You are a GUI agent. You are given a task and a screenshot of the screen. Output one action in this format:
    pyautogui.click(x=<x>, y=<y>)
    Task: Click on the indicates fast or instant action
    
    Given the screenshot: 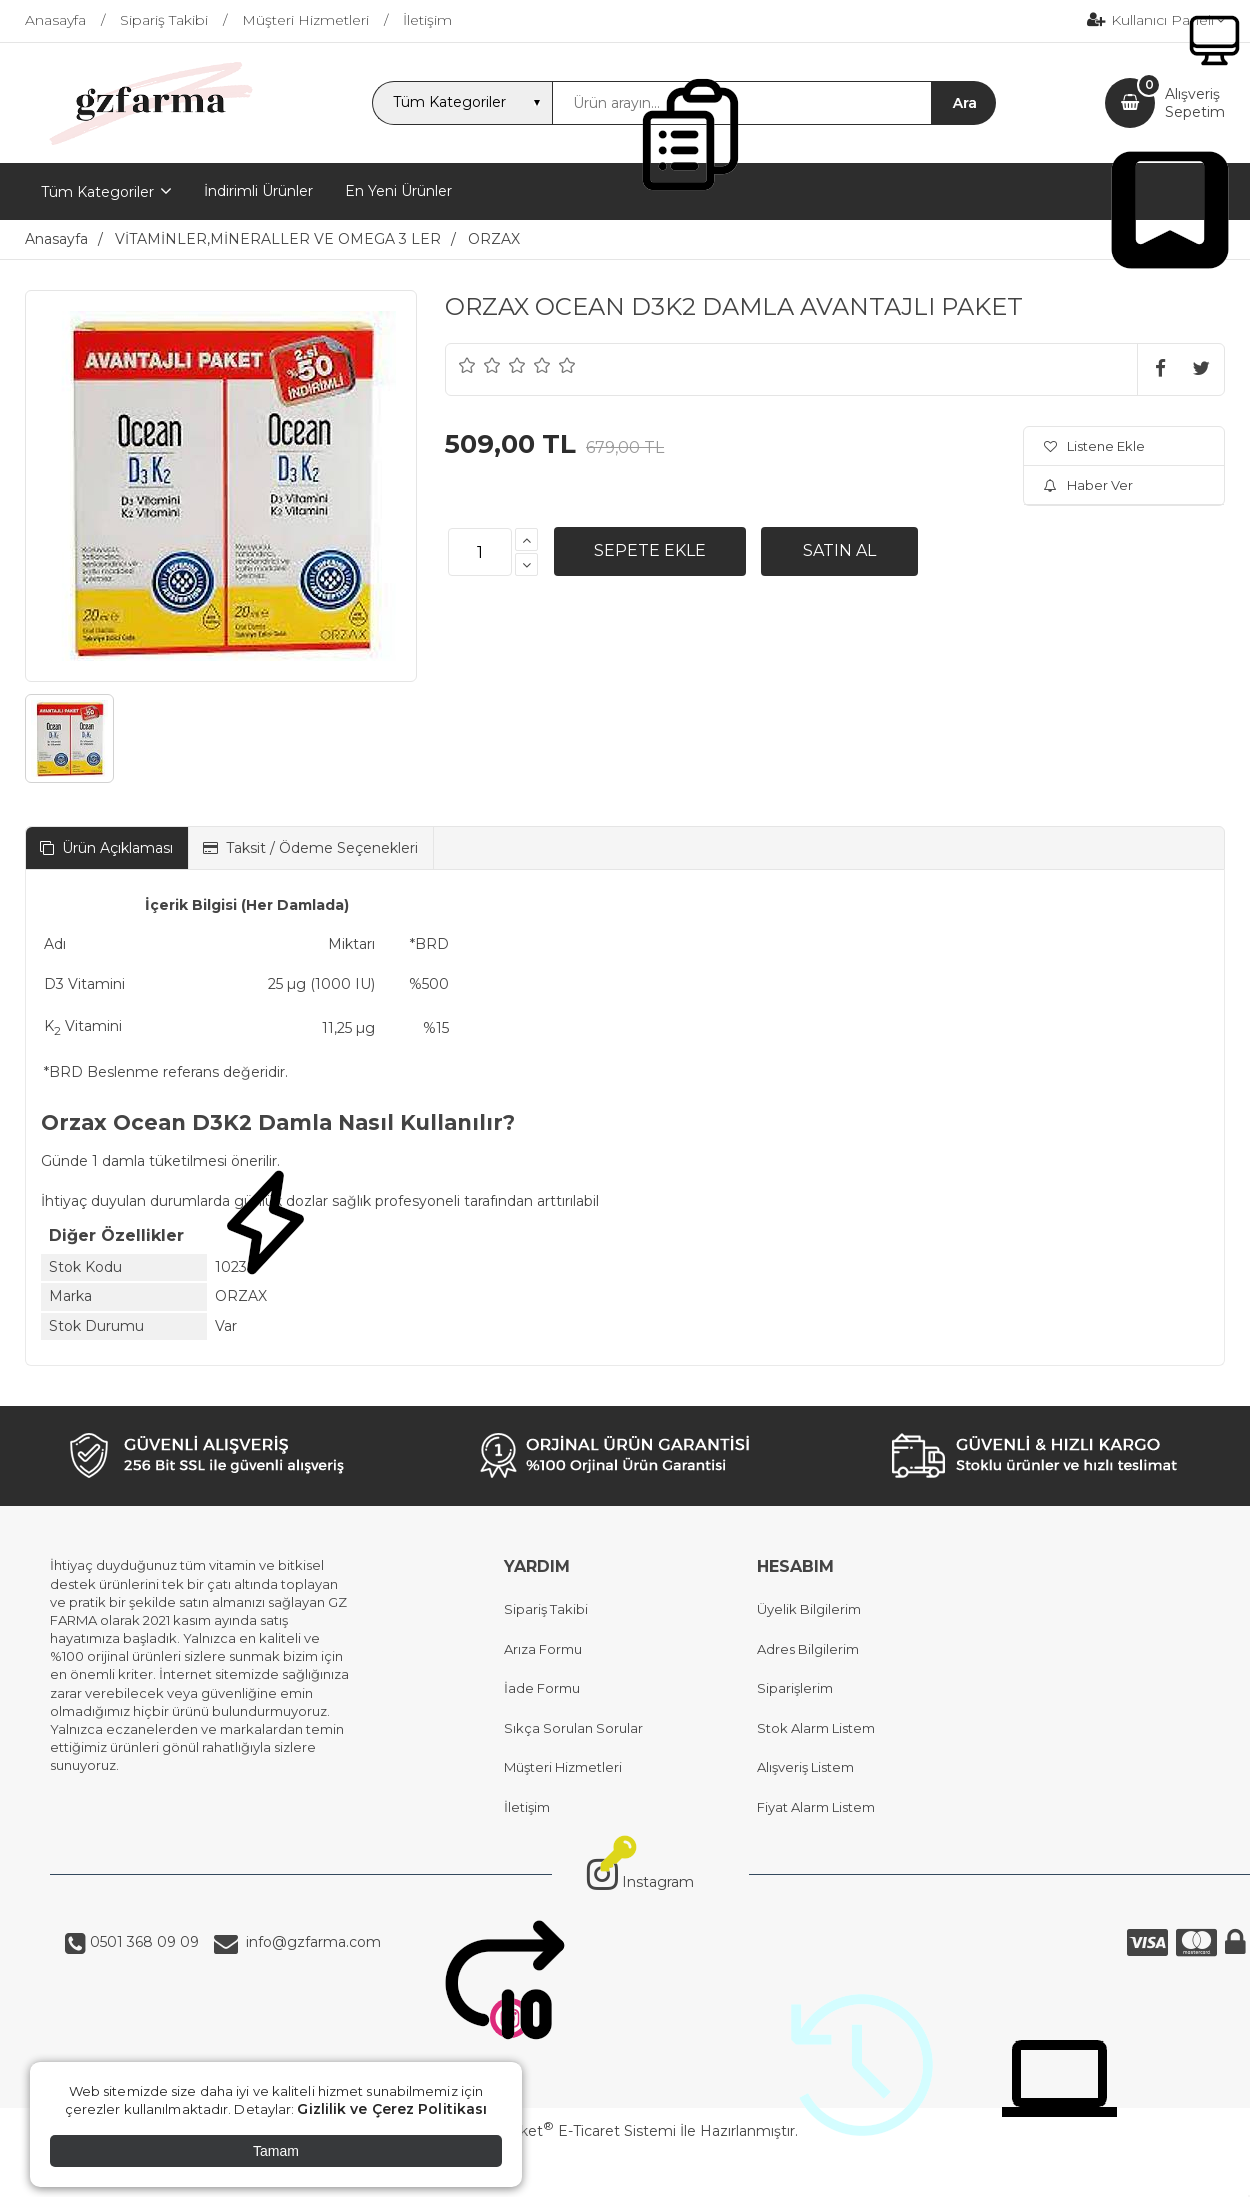 What is the action you would take?
    pyautogui.click(x=265, y=1222)
    